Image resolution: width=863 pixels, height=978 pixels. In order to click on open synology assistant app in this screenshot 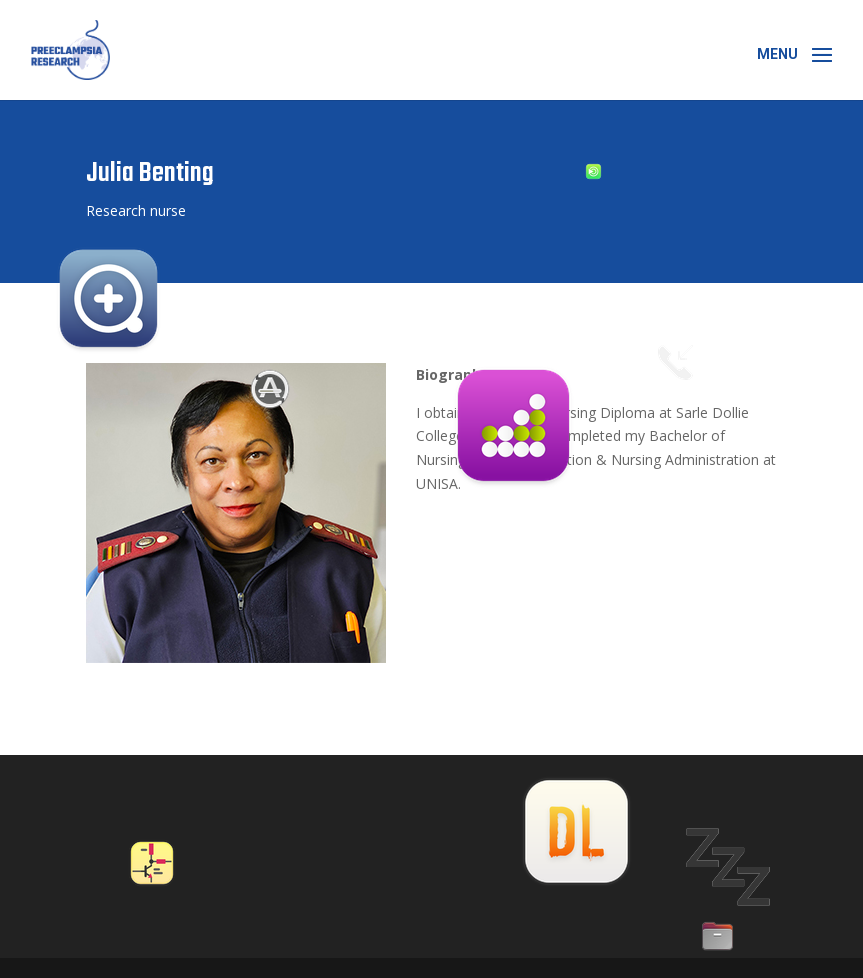, I will do `click(108, 298)`.